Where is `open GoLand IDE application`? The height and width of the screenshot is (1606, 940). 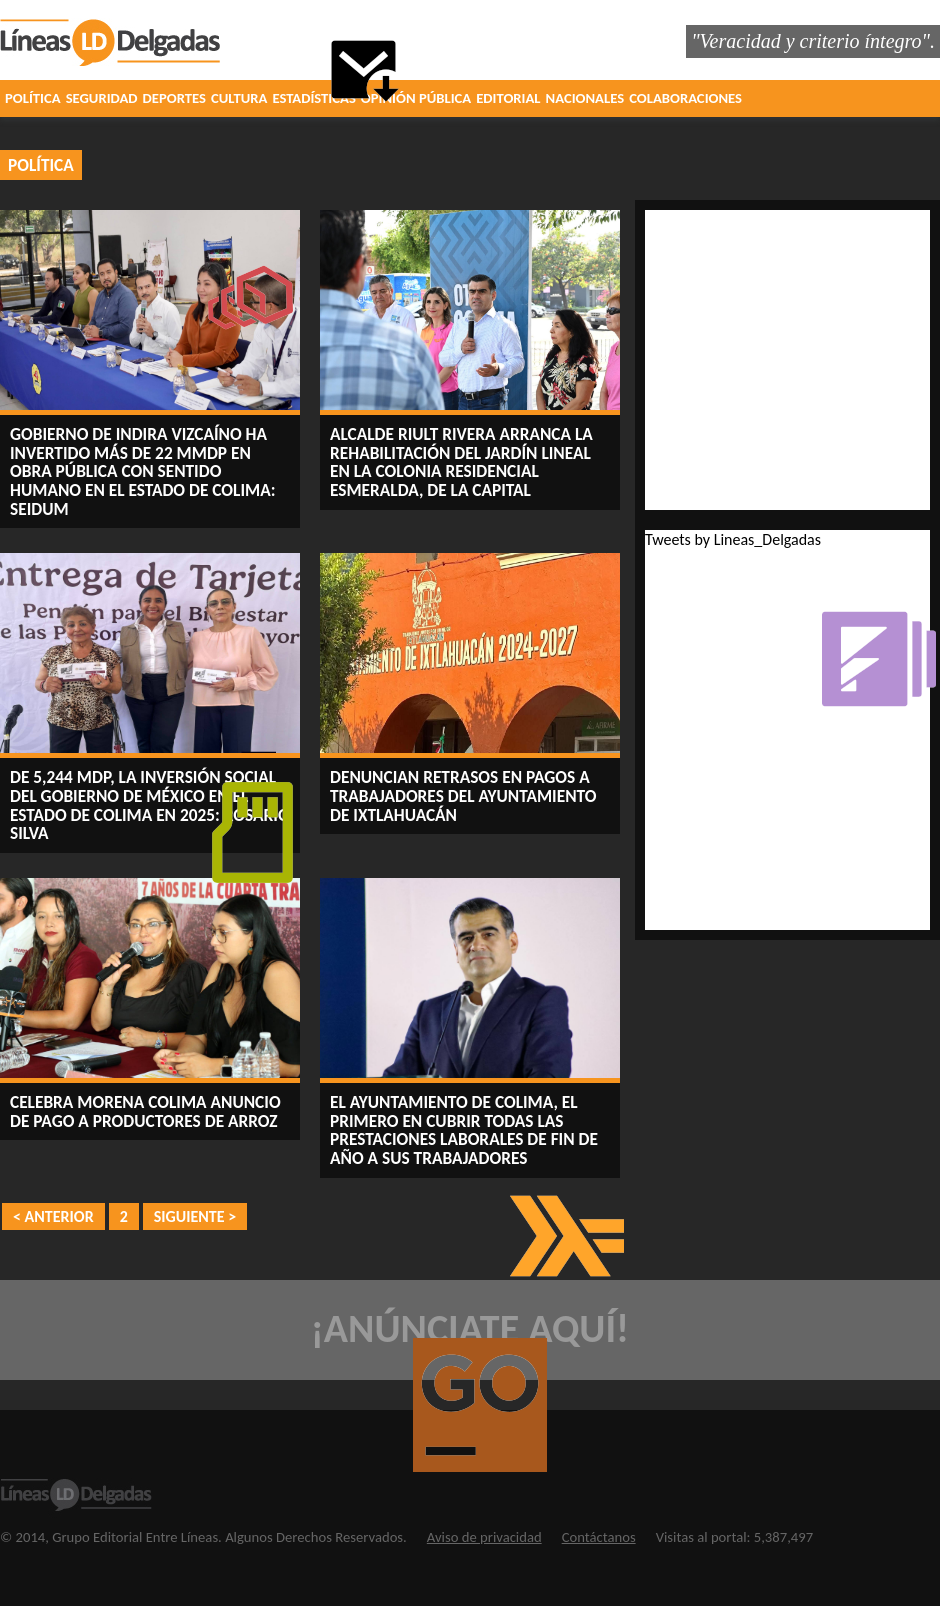
open GoLand IDE application is located at coordinates (480, 1405).